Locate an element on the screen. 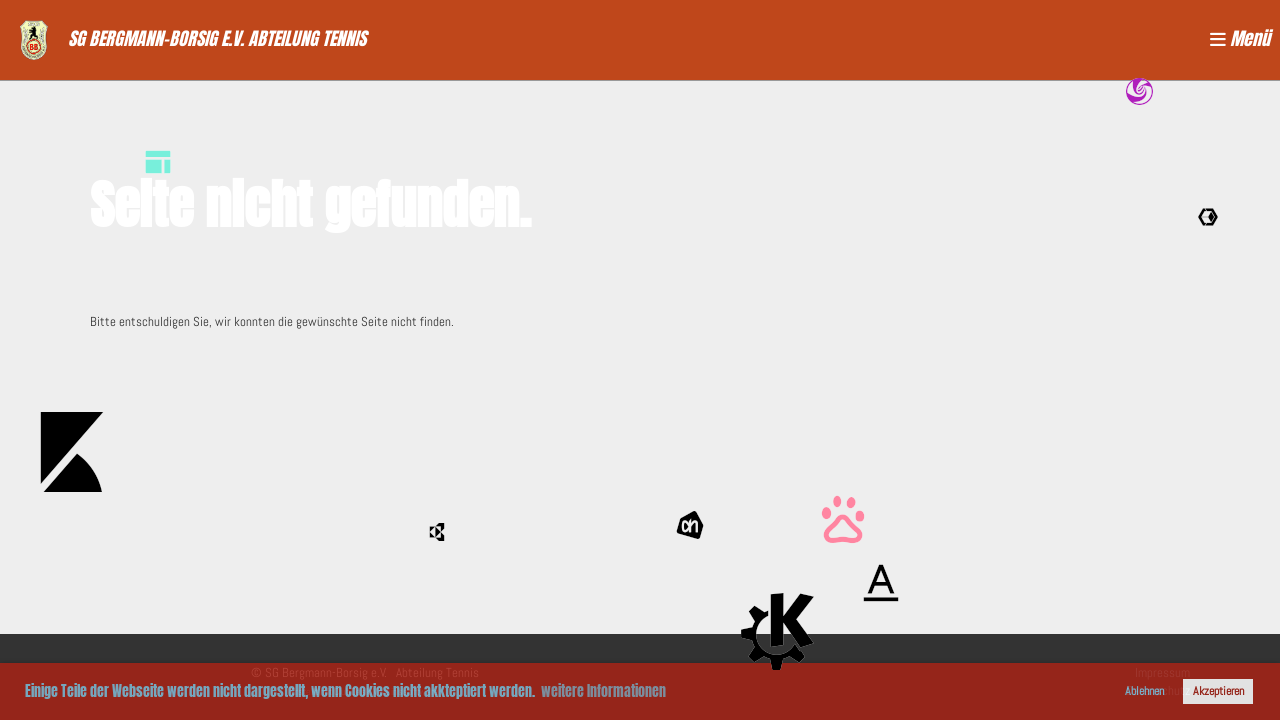 The width and height of the screenshot is (1280, 720). change text color is located at coordinates (881, 582).